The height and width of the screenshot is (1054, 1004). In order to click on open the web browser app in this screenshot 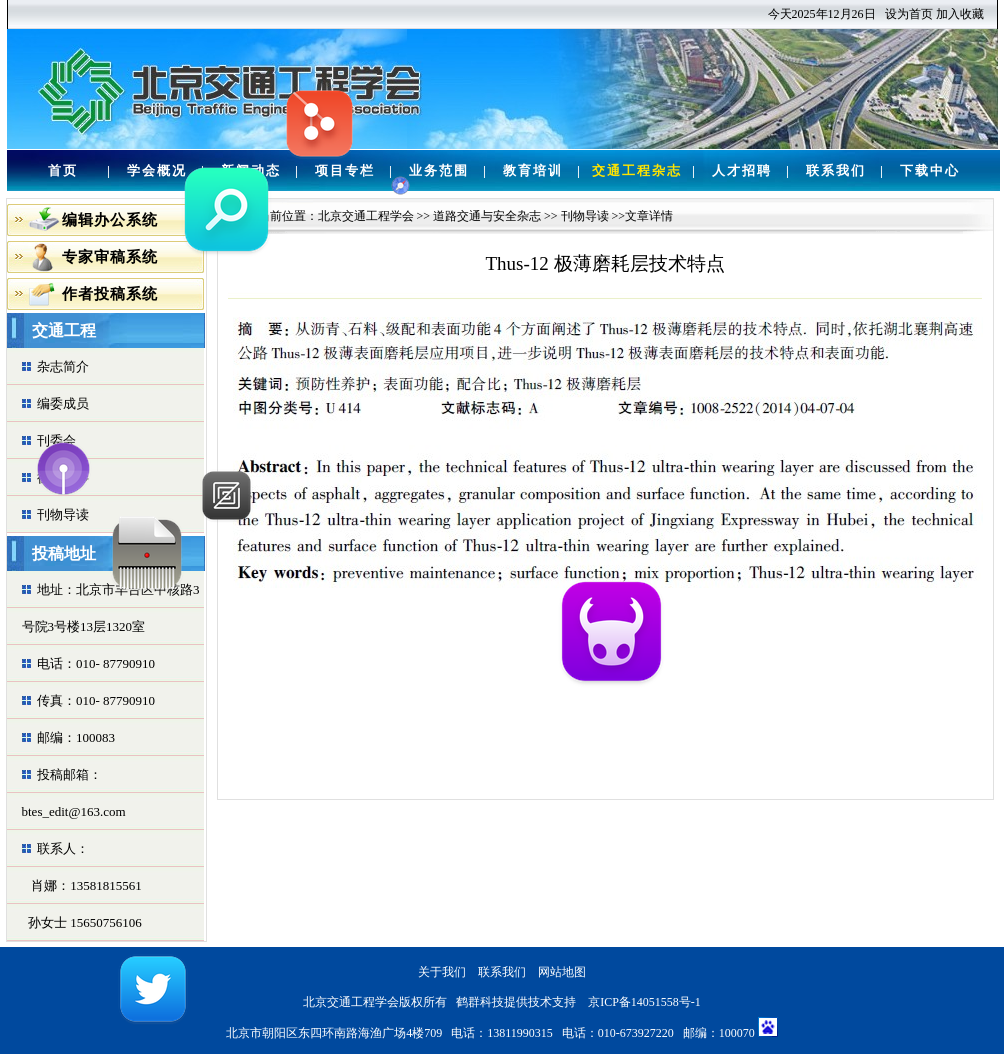, I will do `click(400, 185)`.